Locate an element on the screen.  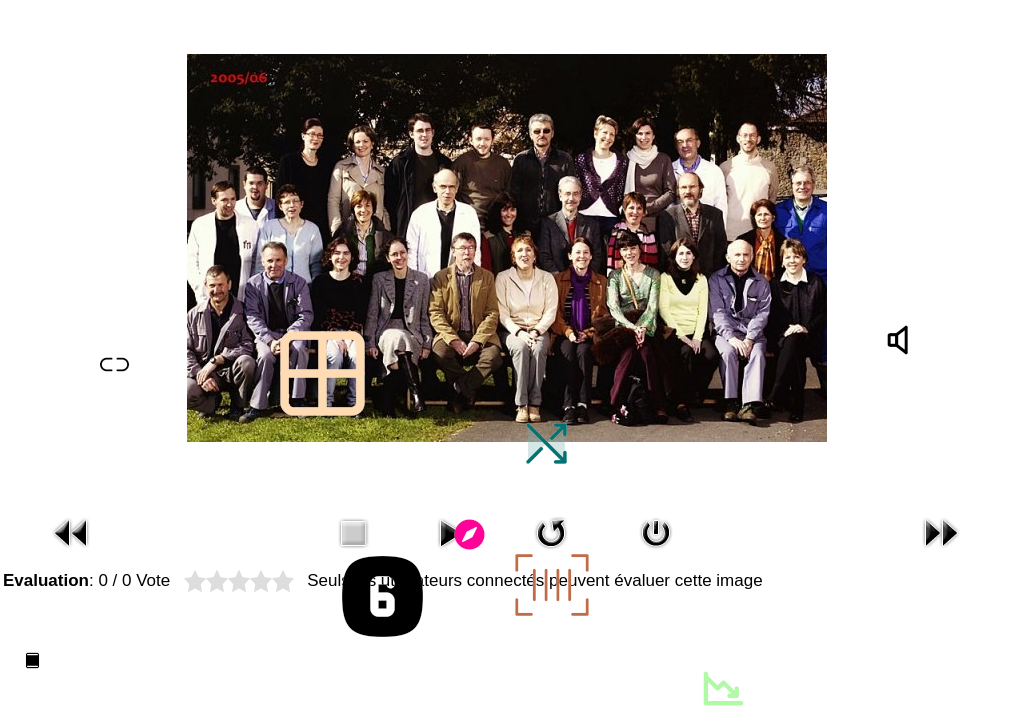
unlink or disconnect a URL is located at coordinates (114, 364).